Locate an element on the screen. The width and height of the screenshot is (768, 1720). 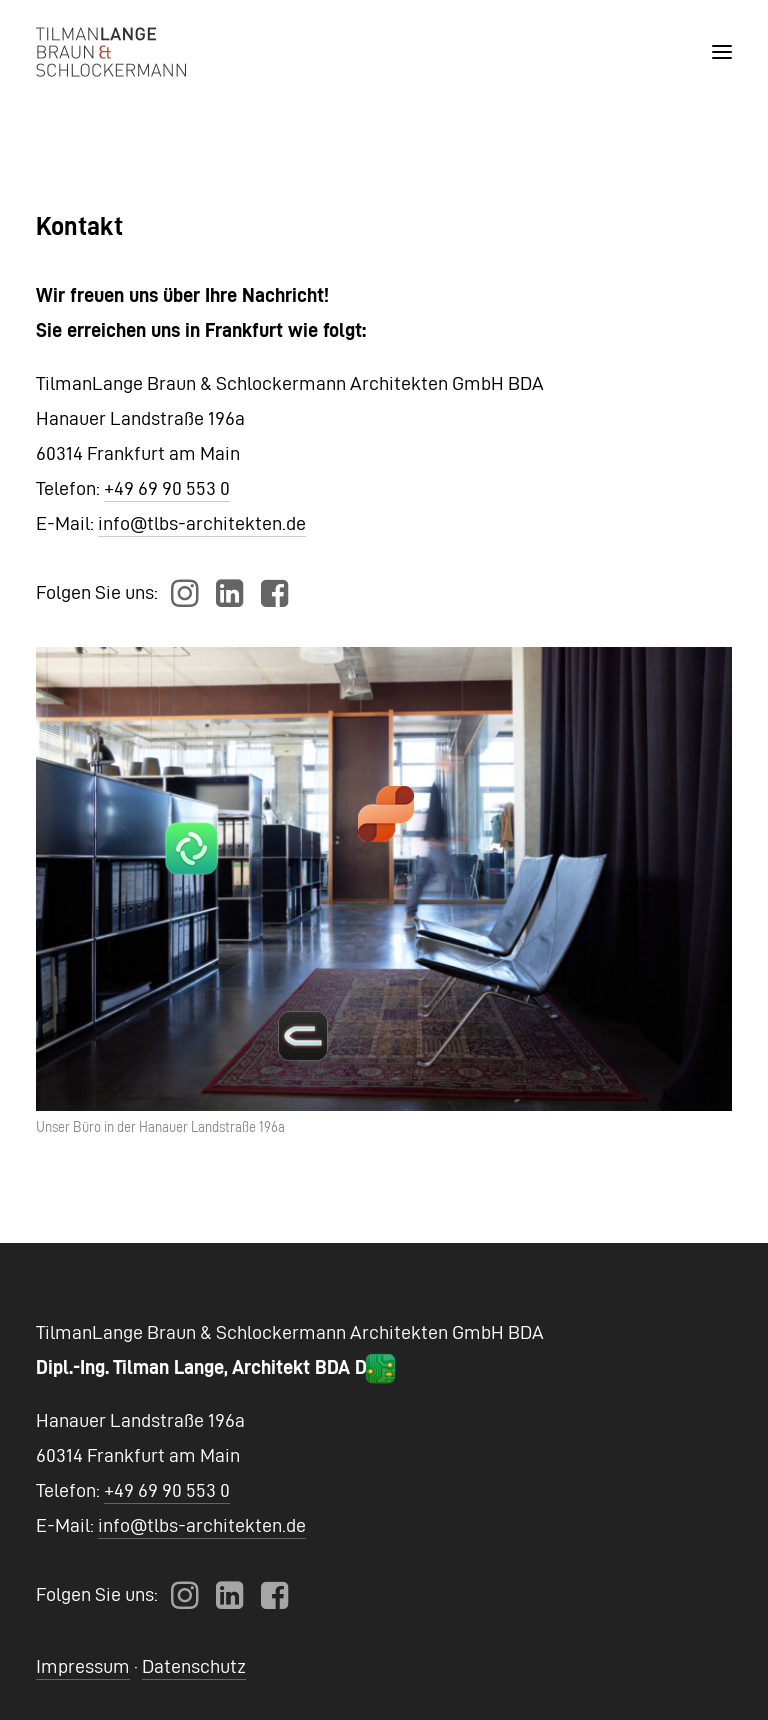
launch crysis game is located at coordinates (303, 1036).